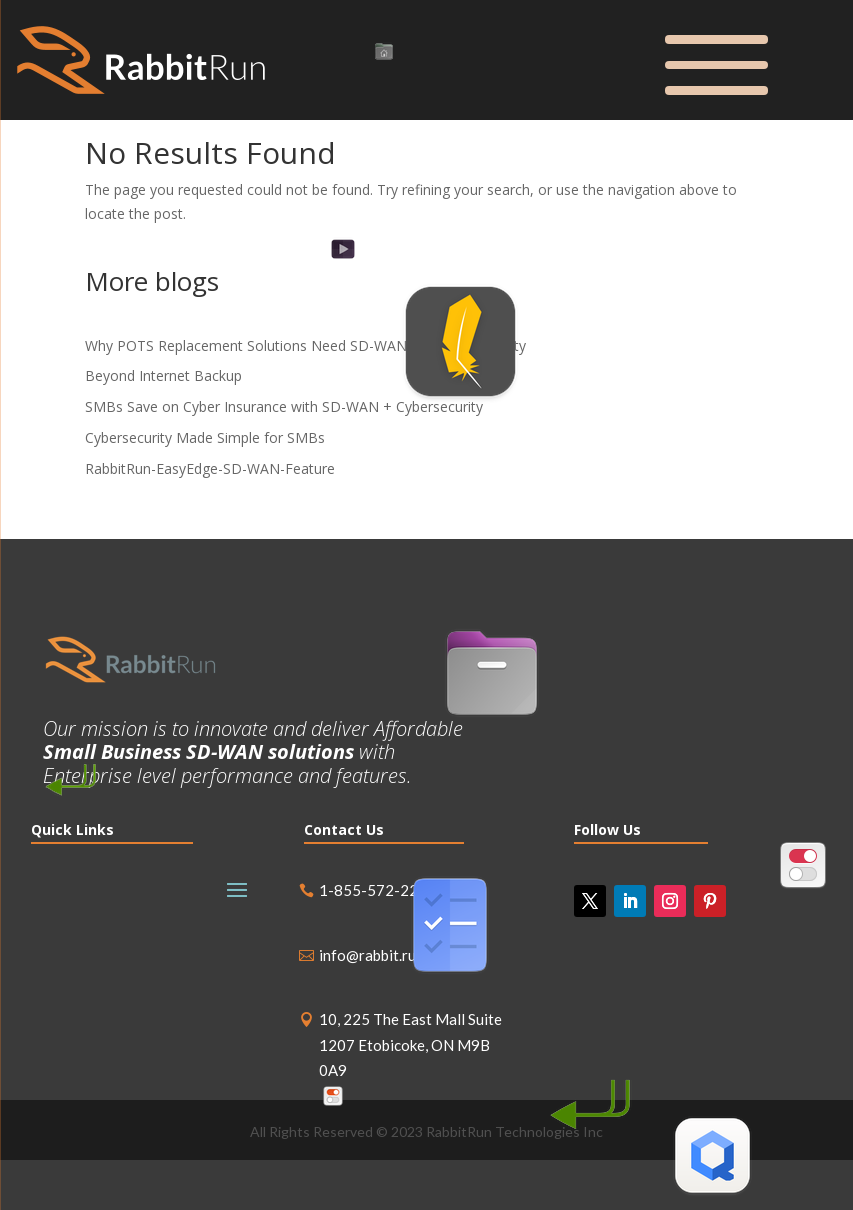  I want to click on a video file type indicator, so click(343, 248).